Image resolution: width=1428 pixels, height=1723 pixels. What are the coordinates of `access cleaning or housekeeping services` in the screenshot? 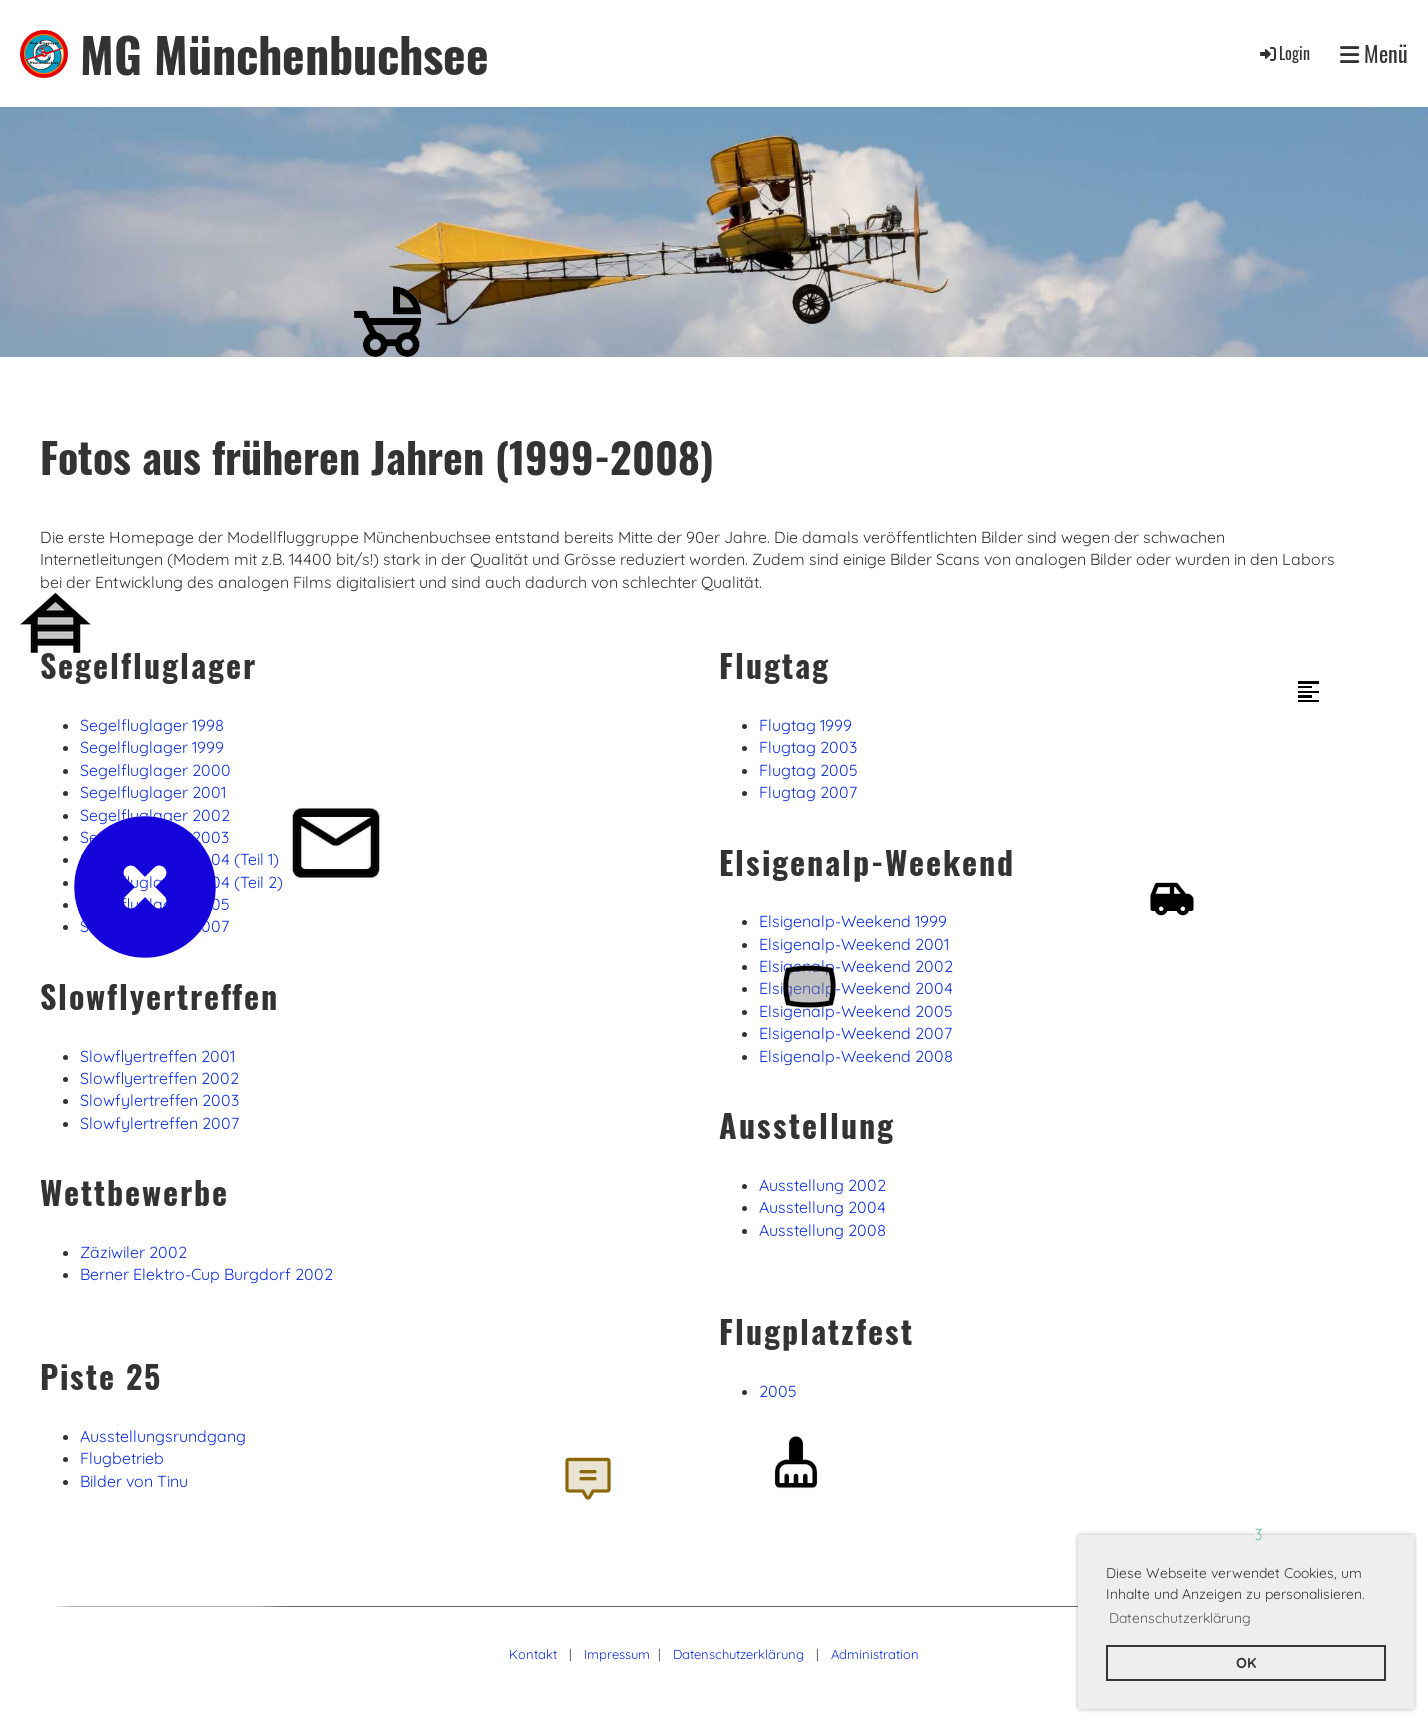 It's located at (796, 1462).